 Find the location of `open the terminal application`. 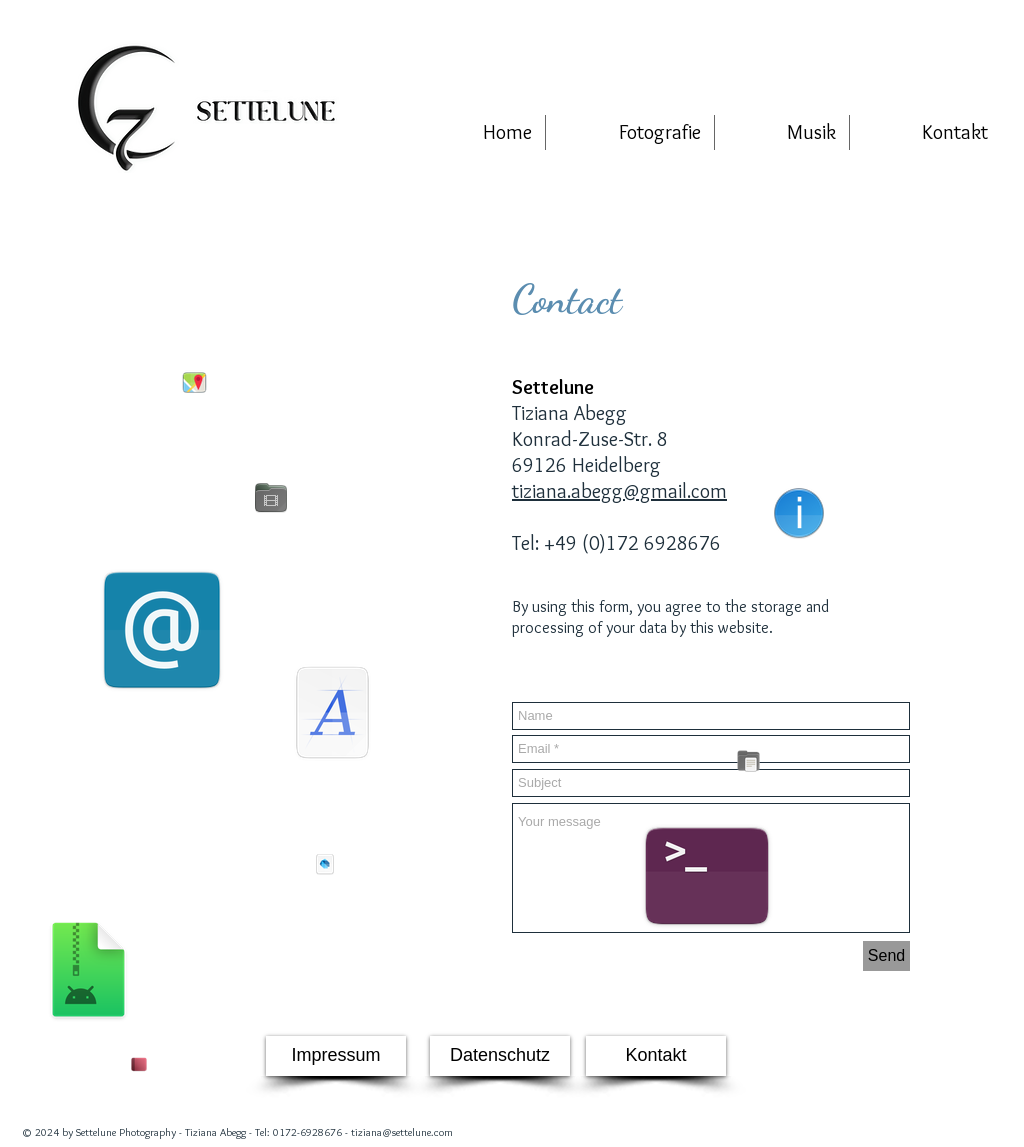

open the terminal application is located at coordinates (707, 876).